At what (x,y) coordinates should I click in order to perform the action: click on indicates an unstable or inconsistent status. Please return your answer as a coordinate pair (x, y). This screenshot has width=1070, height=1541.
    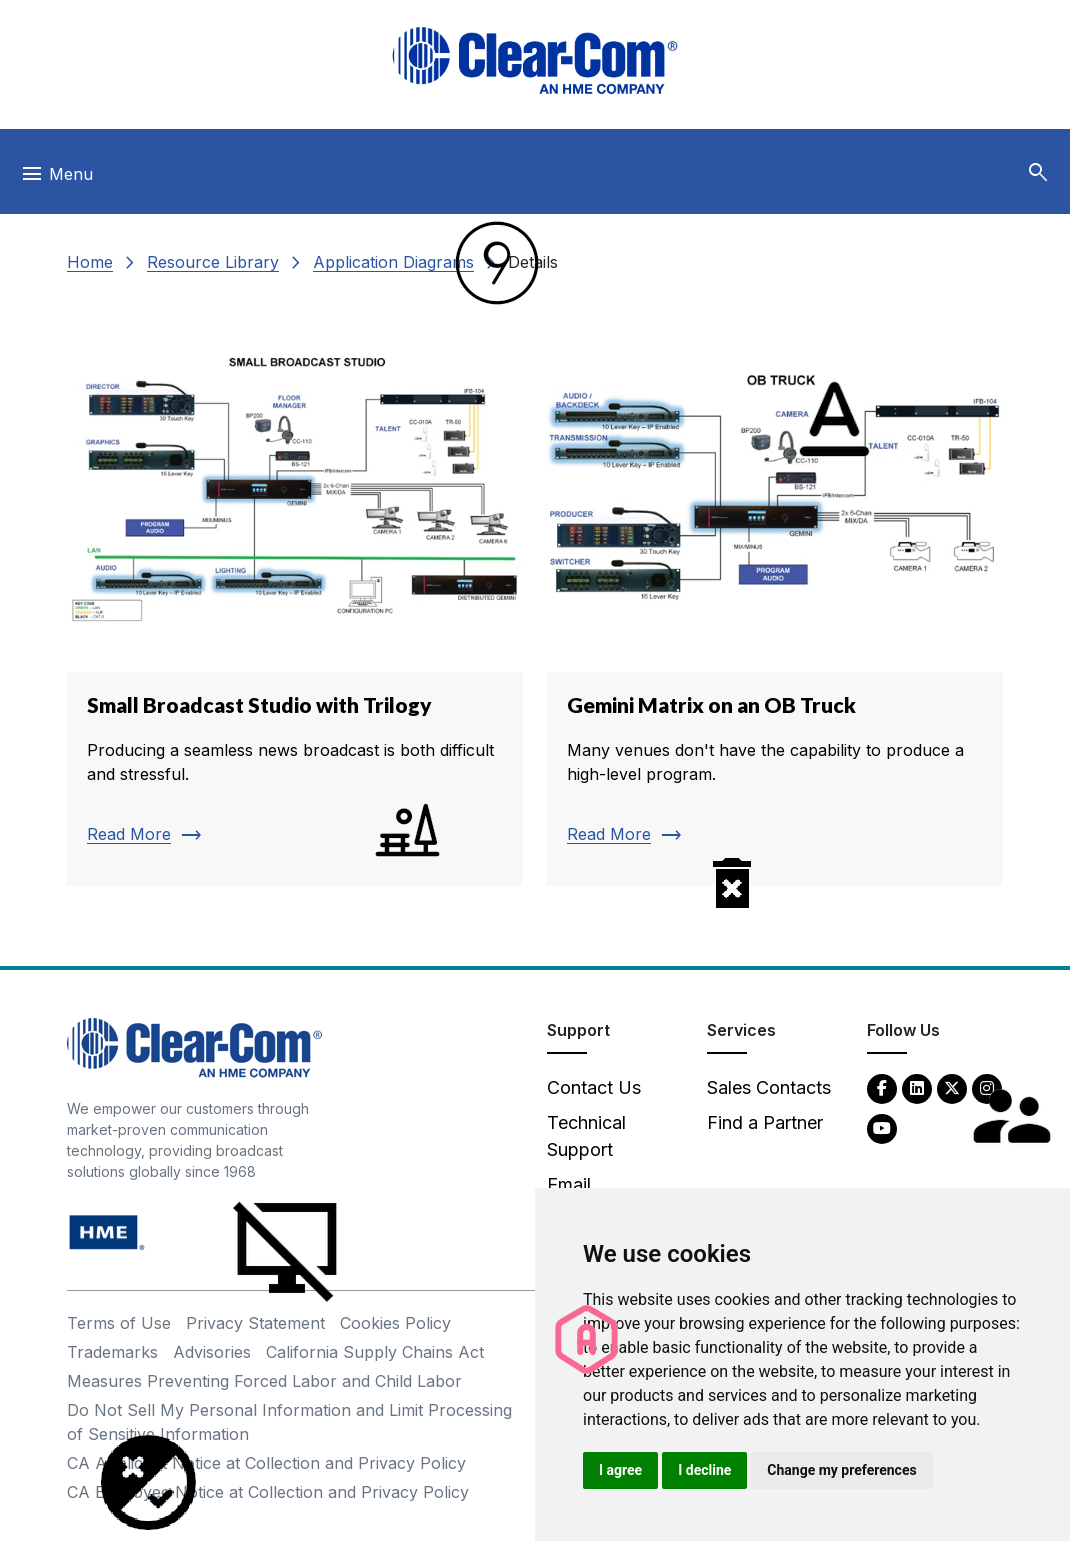
    Looking at the image, I should click on (148, 1482).